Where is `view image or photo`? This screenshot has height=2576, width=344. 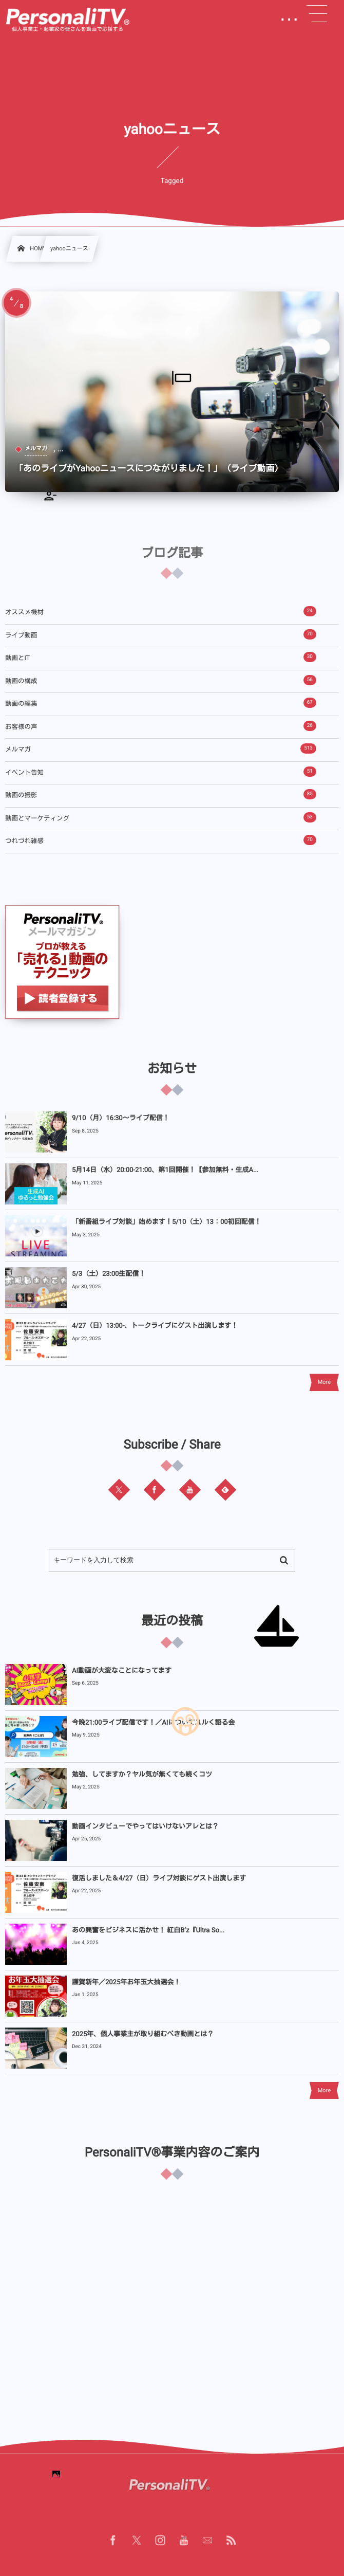 view image or photo is located at coordinates (56, 2474).